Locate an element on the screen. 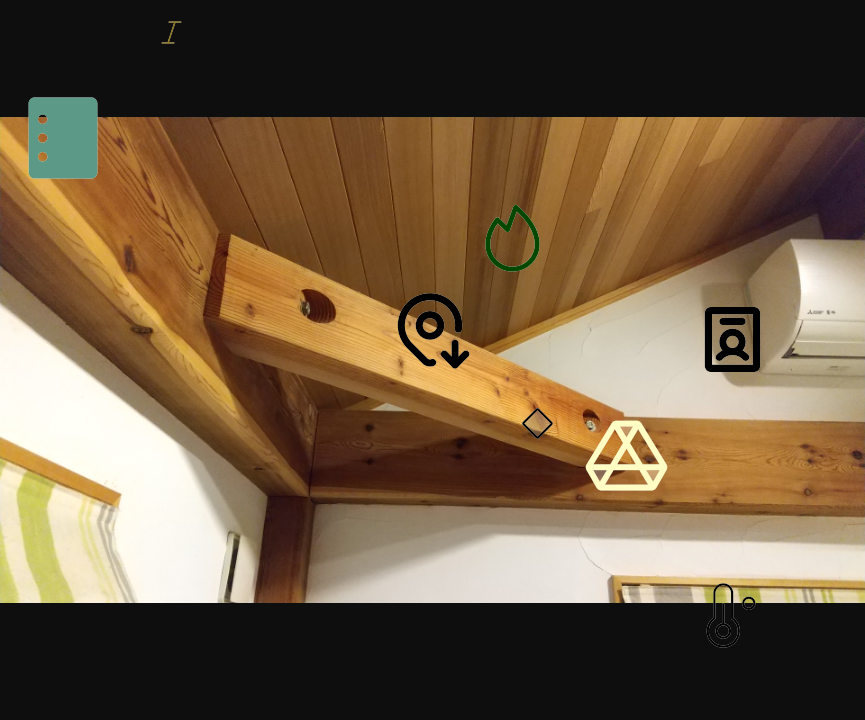  apply italic formatting to selected text is located at coordinates (171, 32).